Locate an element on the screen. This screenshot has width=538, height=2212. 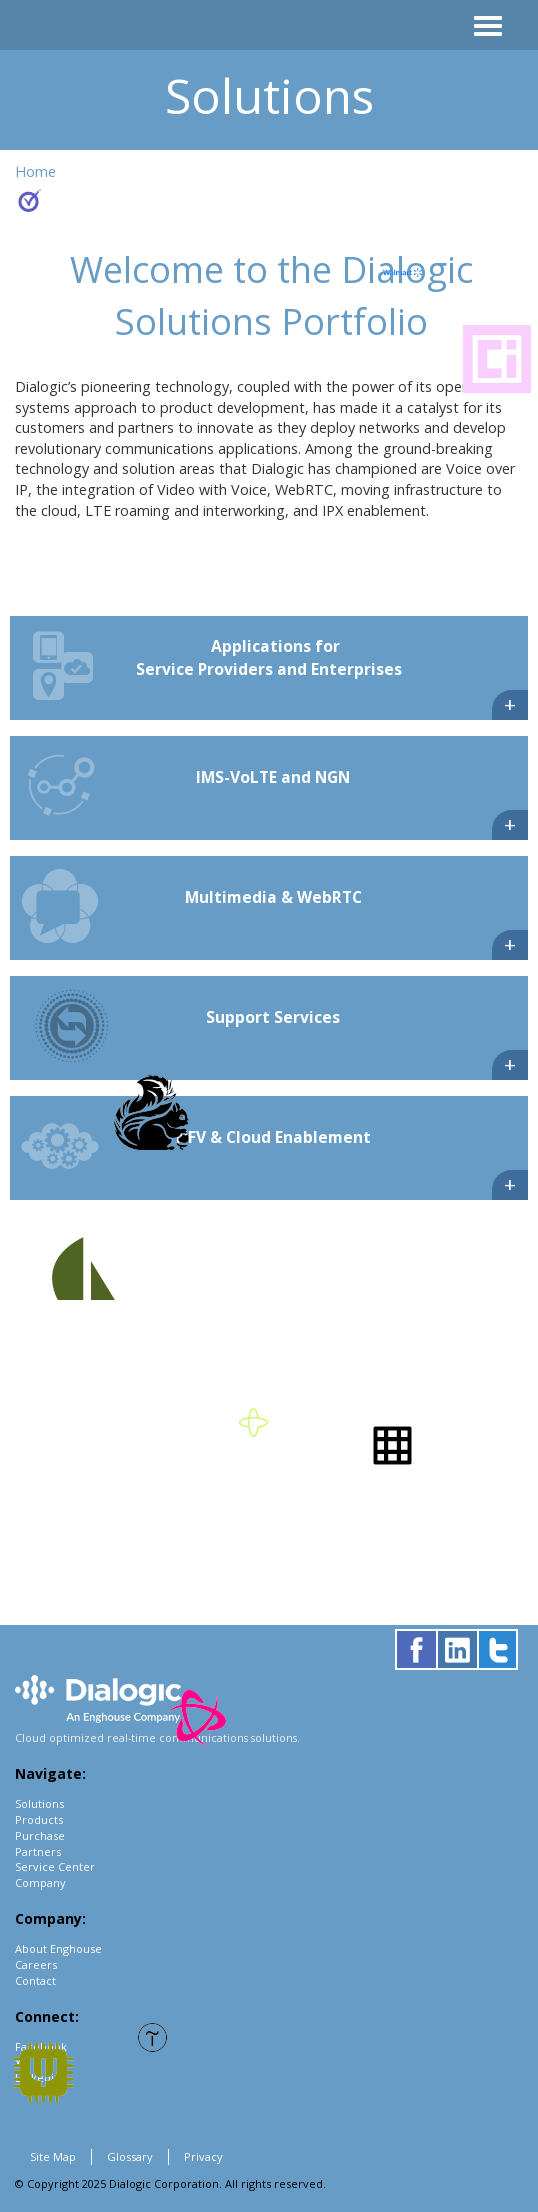
QMK firmware project logo is located at coordinates (43, 2072).